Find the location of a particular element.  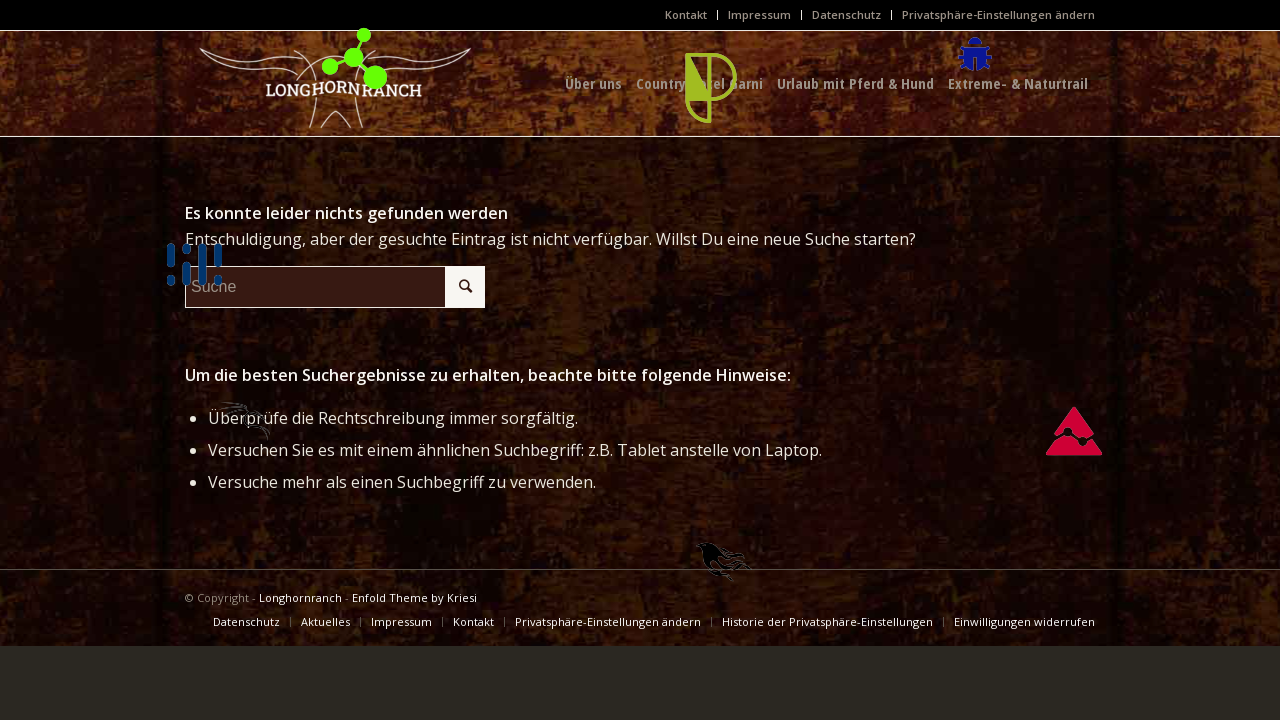

report a bug or issue is located at coordinates (975, 54).